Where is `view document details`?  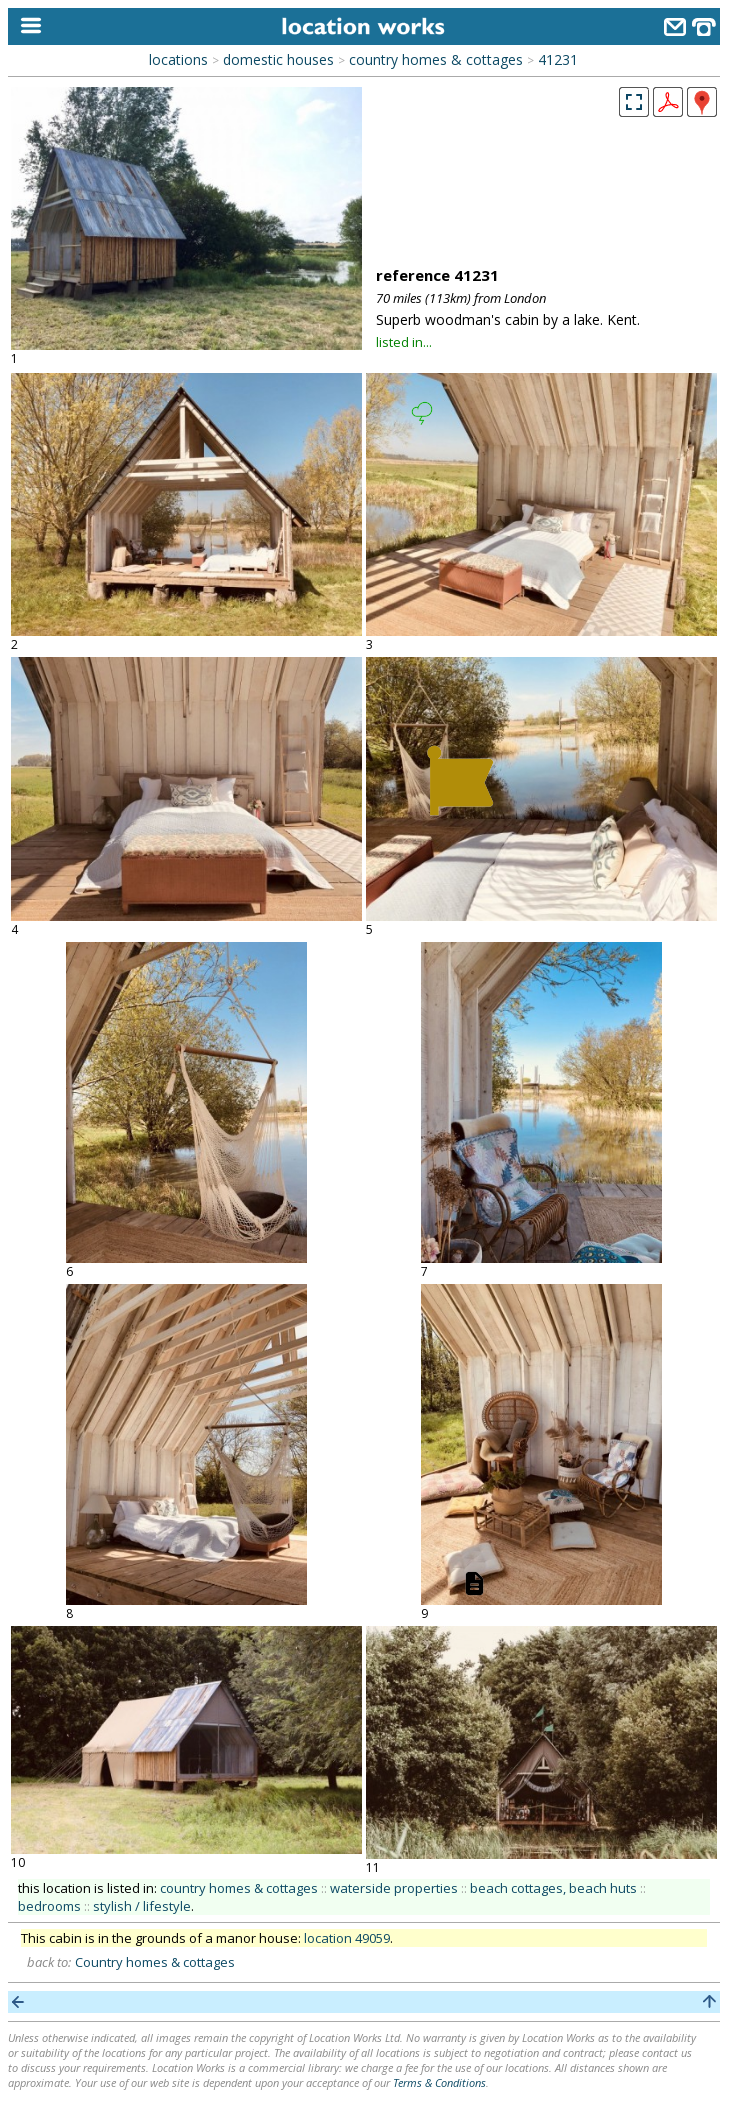 view document details is located at coordinates (474, 1583).